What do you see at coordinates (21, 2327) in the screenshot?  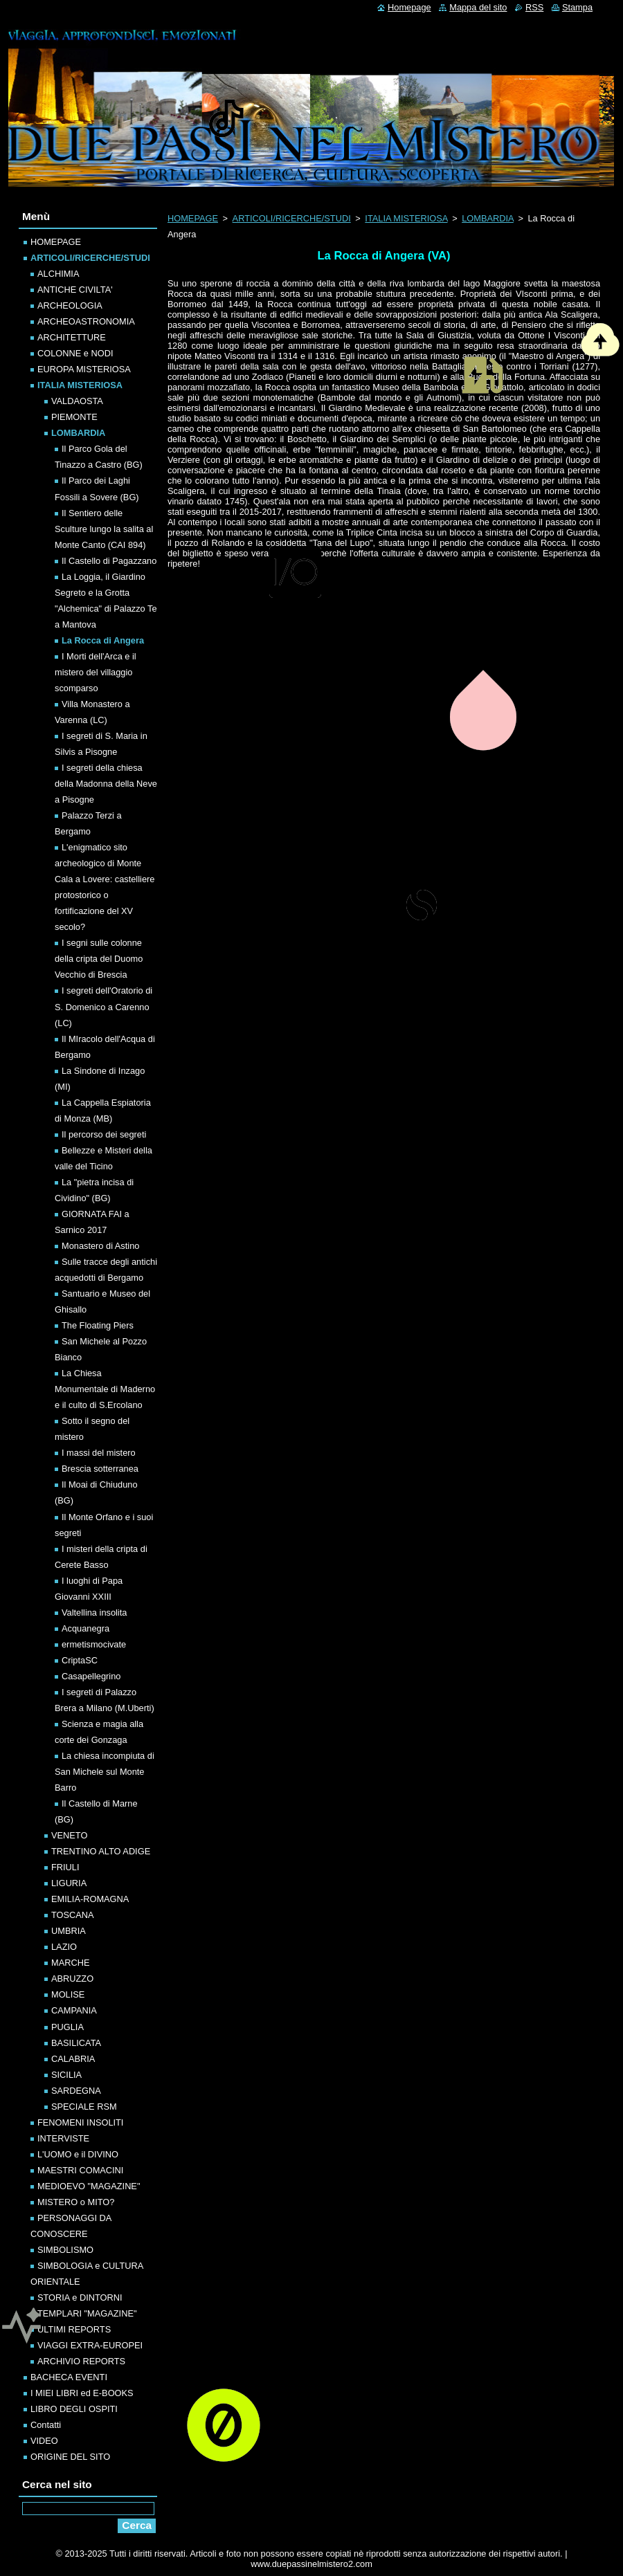 I see `access AI-powered health monitoring` at bounding box center [21, 2327].